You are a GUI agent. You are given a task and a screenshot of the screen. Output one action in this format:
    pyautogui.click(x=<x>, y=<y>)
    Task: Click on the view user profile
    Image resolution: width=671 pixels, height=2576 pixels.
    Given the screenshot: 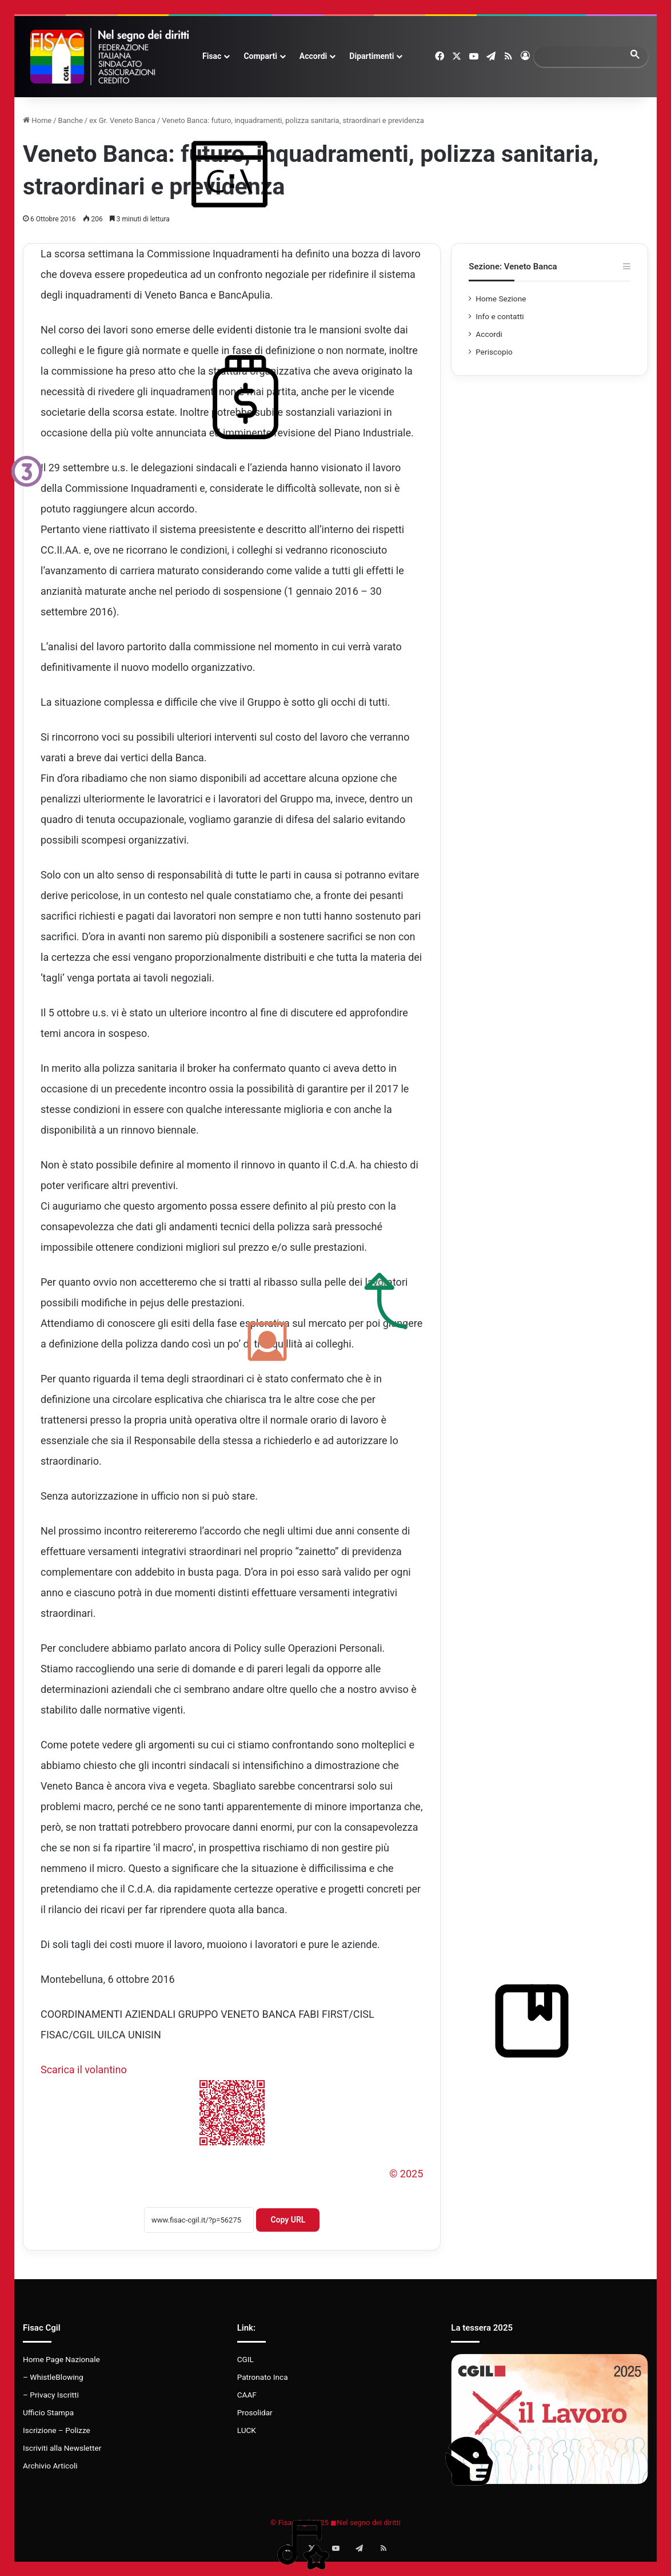 What is the action you would take?
    pyautogui.click(x=267, y=1341)
    